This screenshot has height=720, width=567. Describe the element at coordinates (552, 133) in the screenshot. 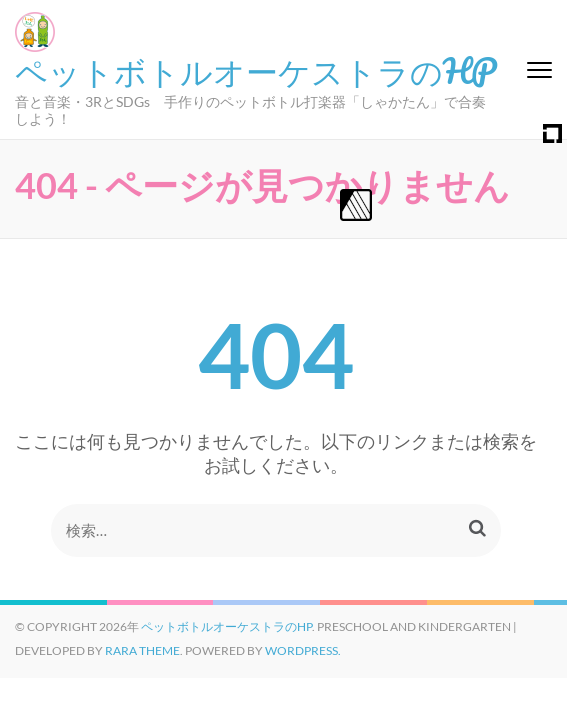

I see `linux foundation logo` at that location.